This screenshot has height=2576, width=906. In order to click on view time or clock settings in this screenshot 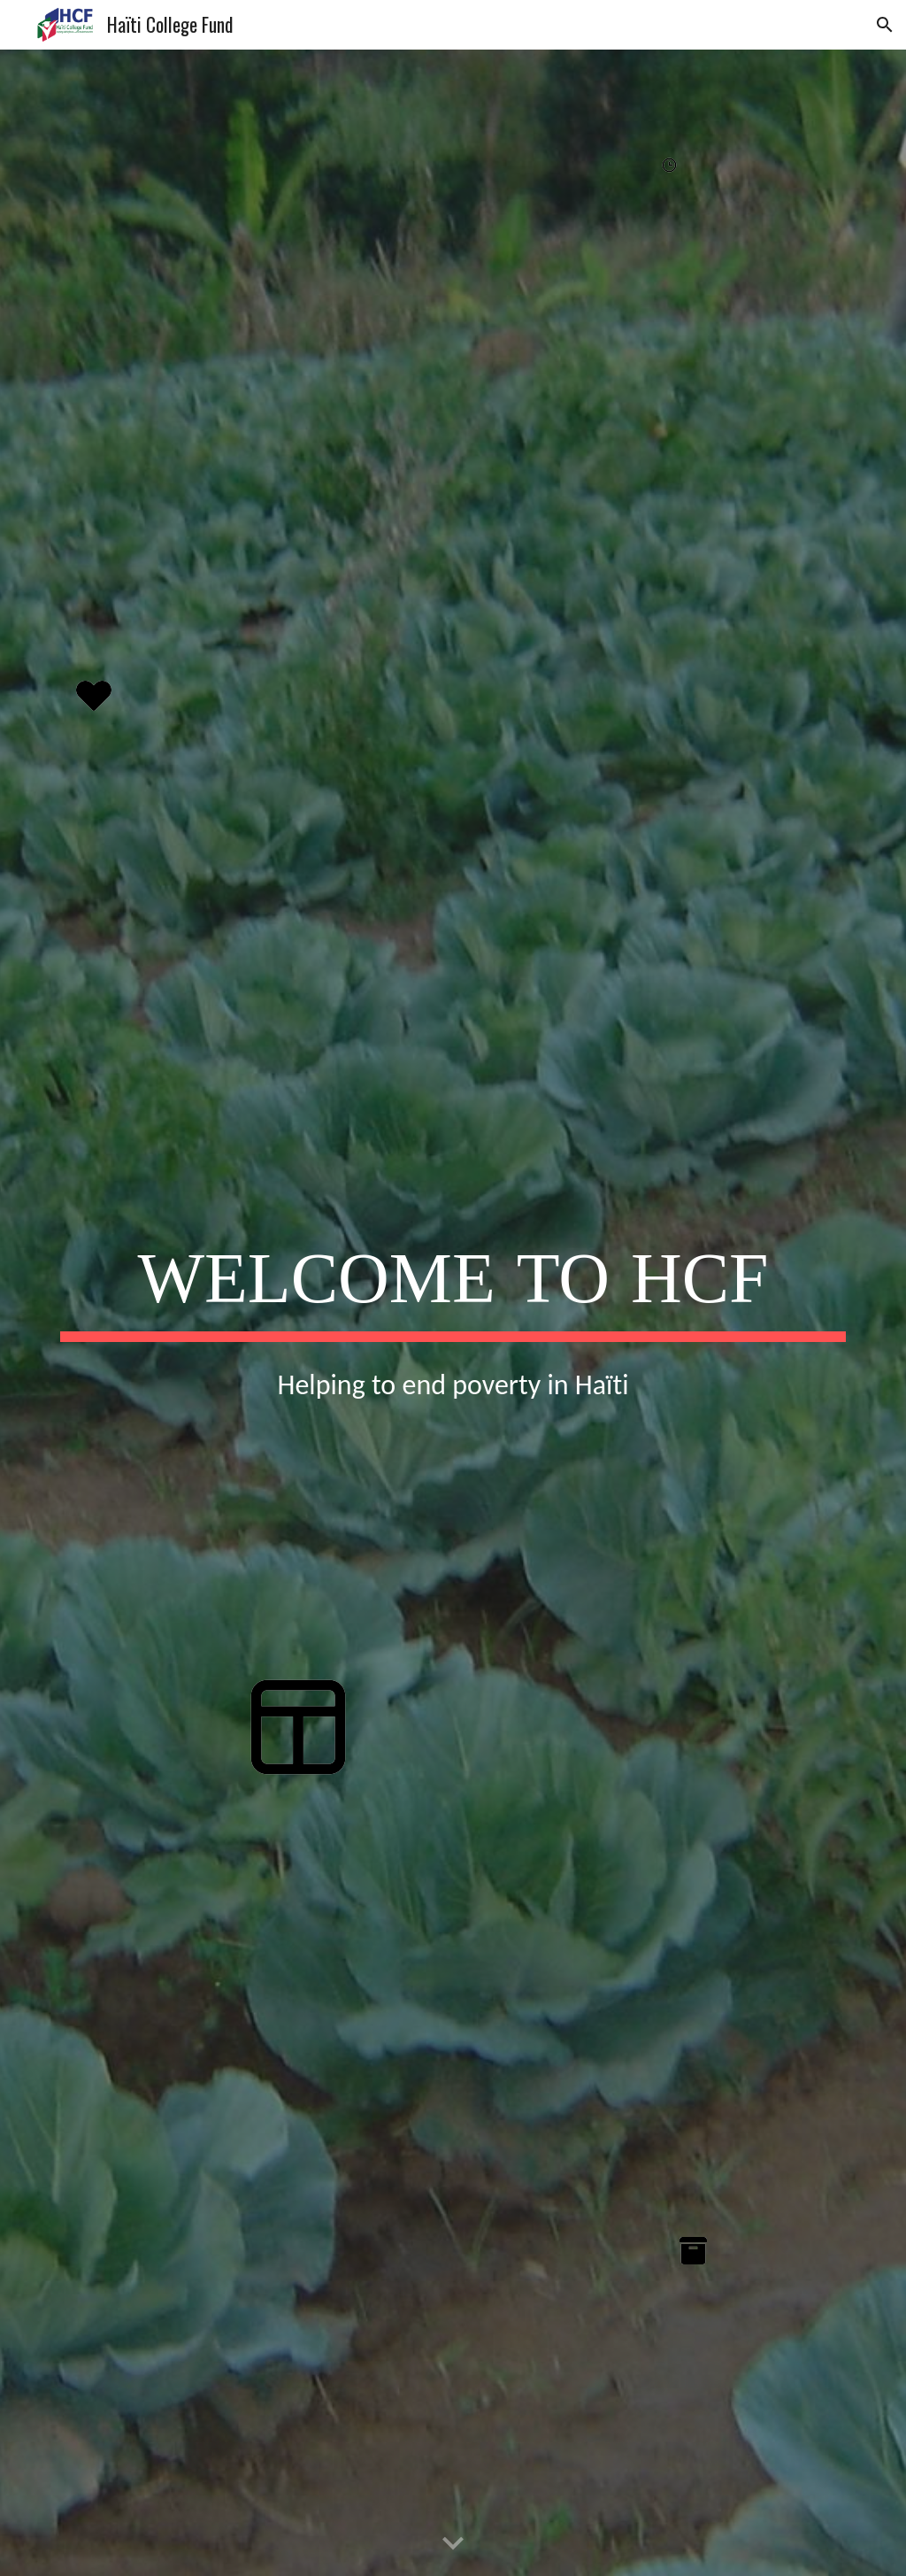, I will do `click(669, 165)`.